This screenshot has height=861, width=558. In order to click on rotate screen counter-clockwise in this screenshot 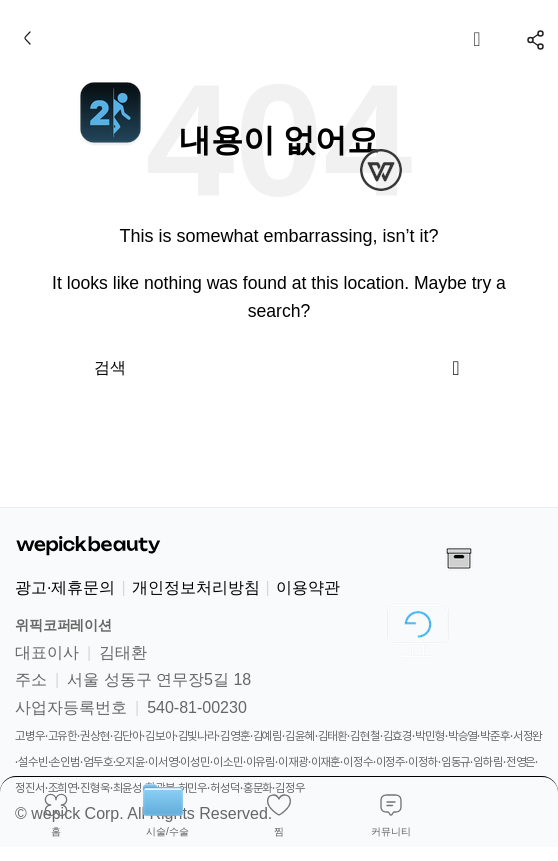, I will do `click(418, 631)`.